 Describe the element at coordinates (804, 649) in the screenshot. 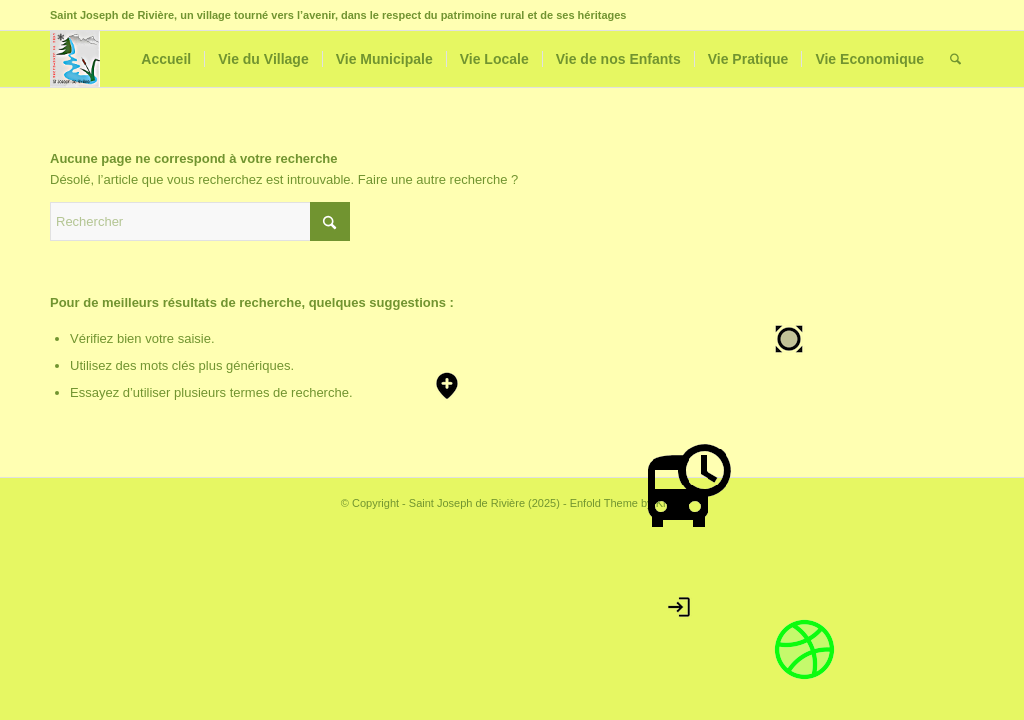

I see `visit dribbble profile or portfolio` at that location.